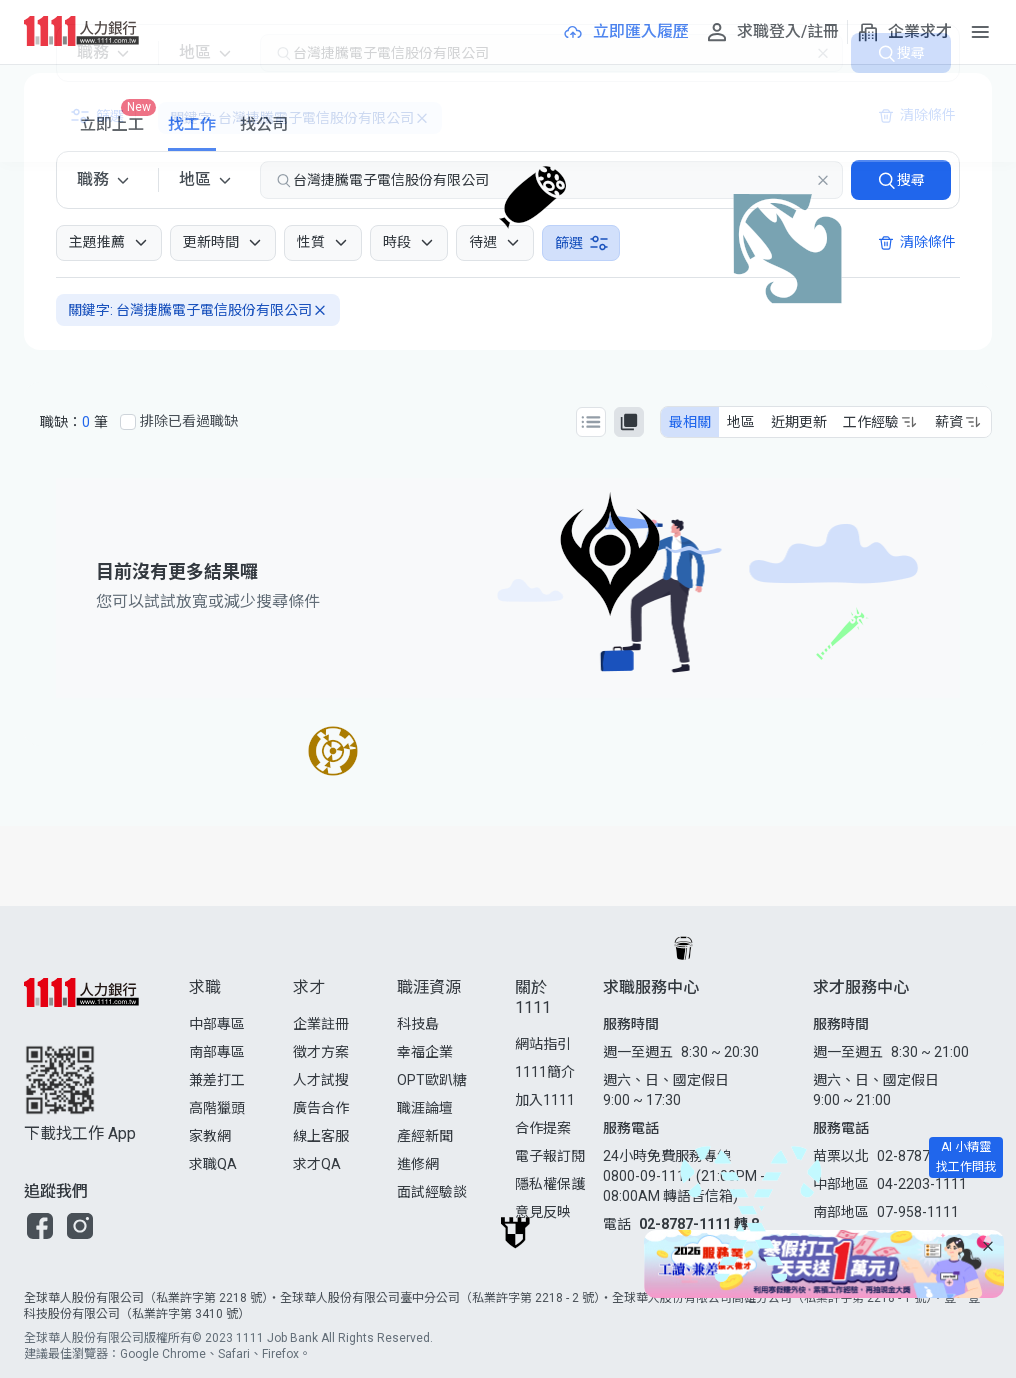 The width and height of the screenshot is (1016, 1378). Describe the element at coordinates (515, 1233) in the screenshot. I see `activate shield or defense mode` at that location.